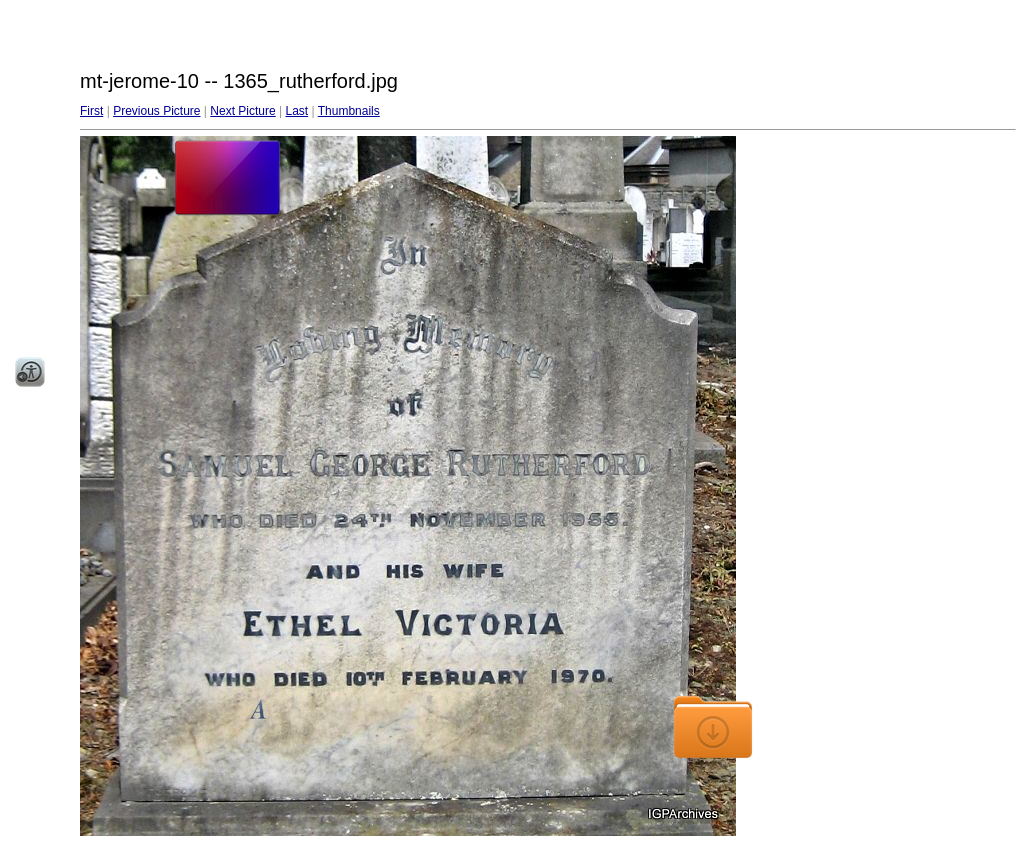 This screenshot has width=1024, height=847. What do you see at coordinates (227, 177) in the screenshot?
I see `access your media library in iMovie` at bounding box center [227, 177].